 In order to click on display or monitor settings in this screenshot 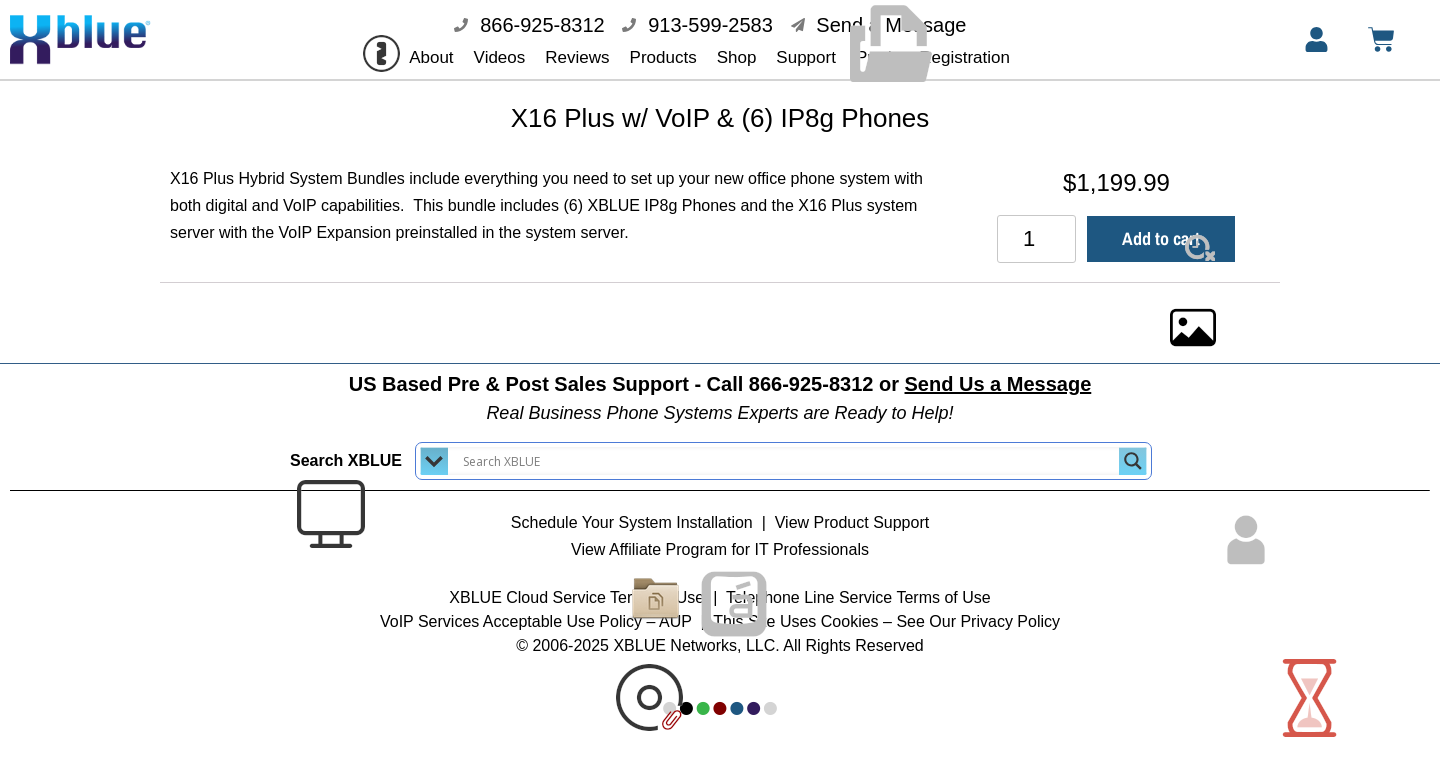, I will do `click(331, 514)`.